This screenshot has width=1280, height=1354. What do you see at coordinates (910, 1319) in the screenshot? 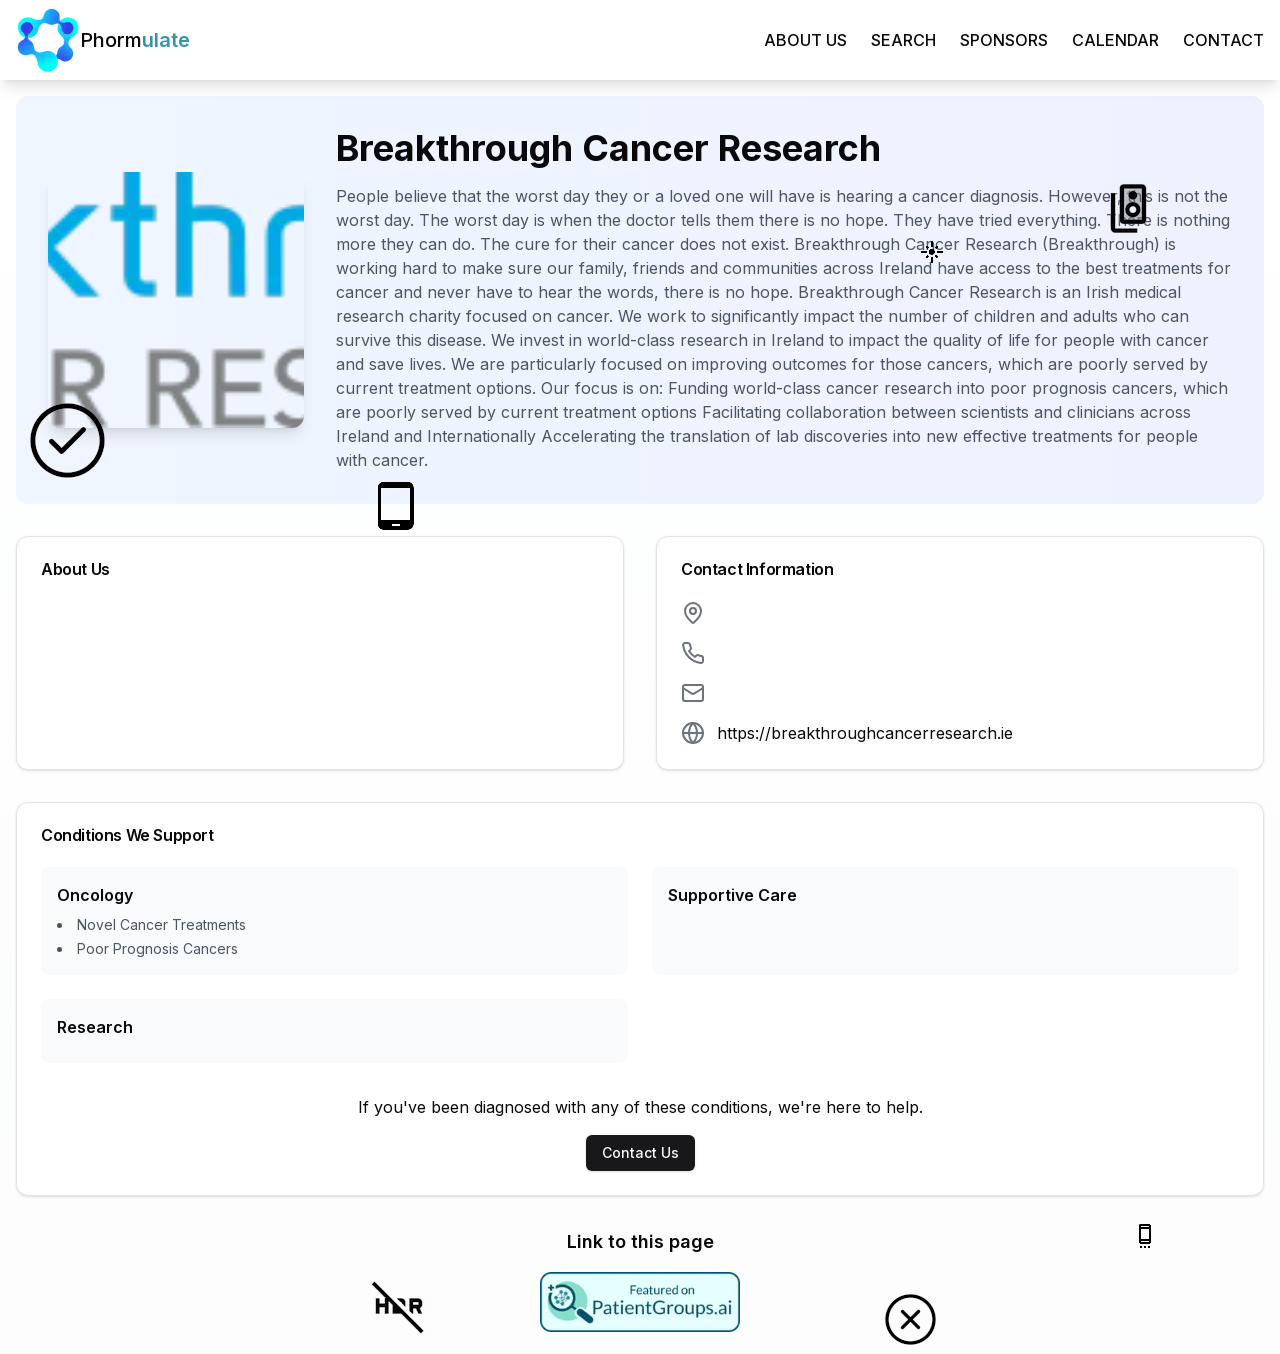
I see `close or dismiss a dialog` at bounding box center [910, 1319].